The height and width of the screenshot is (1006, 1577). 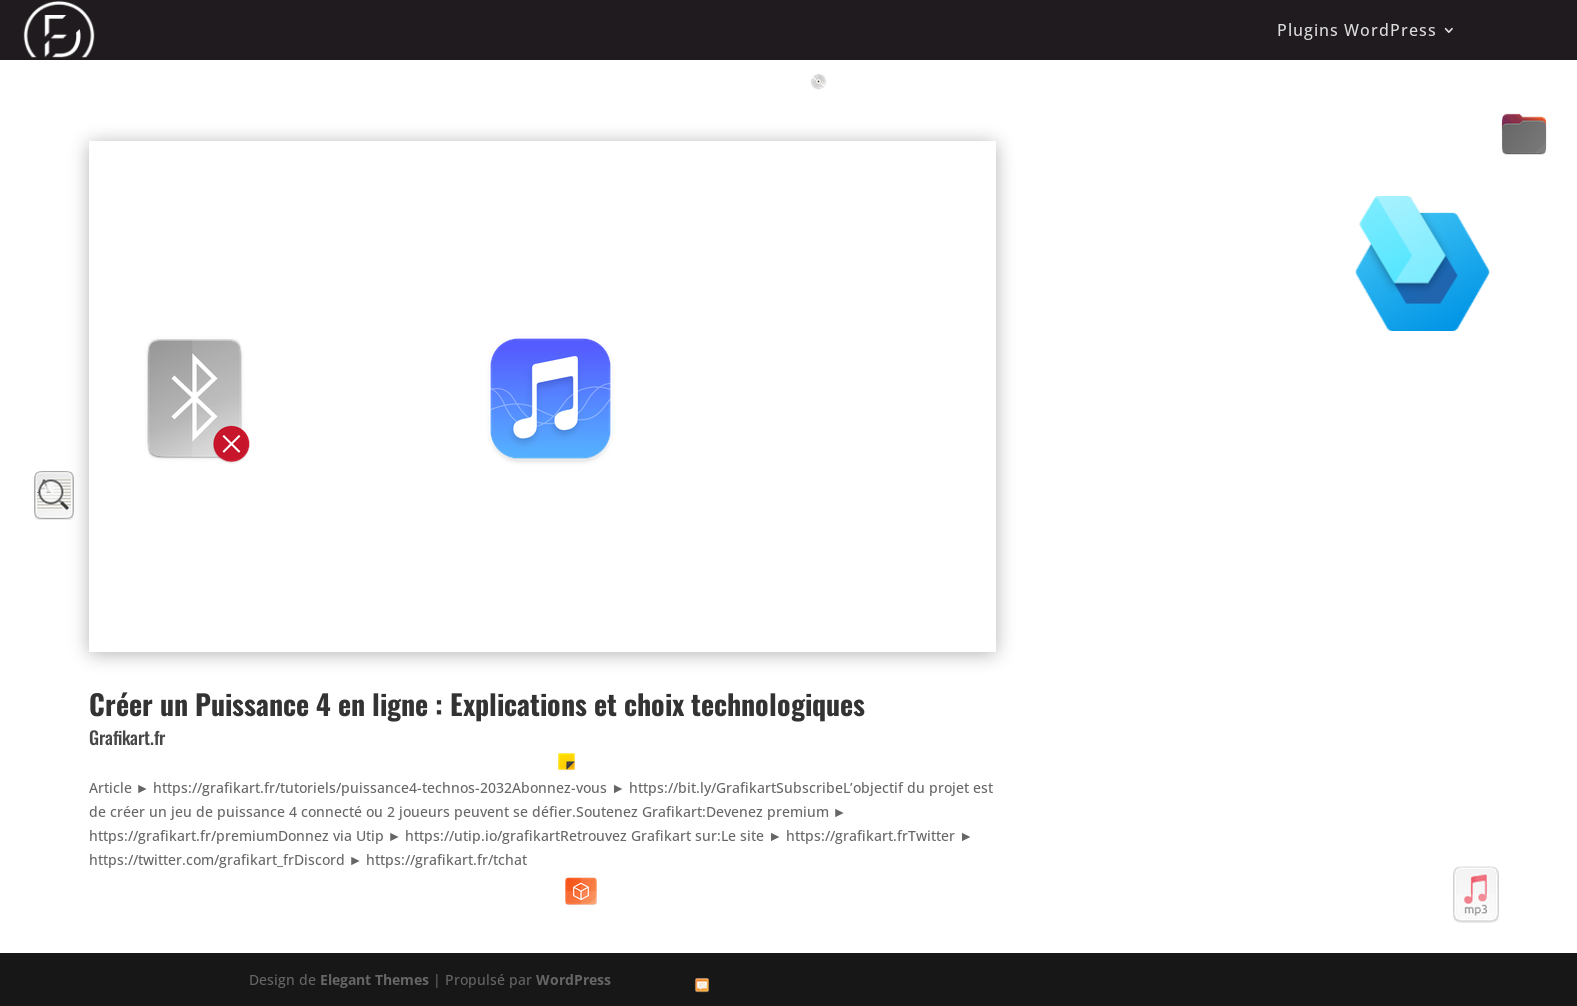 I want to click on an mp3 audio file, so click(x=1476, y=894).